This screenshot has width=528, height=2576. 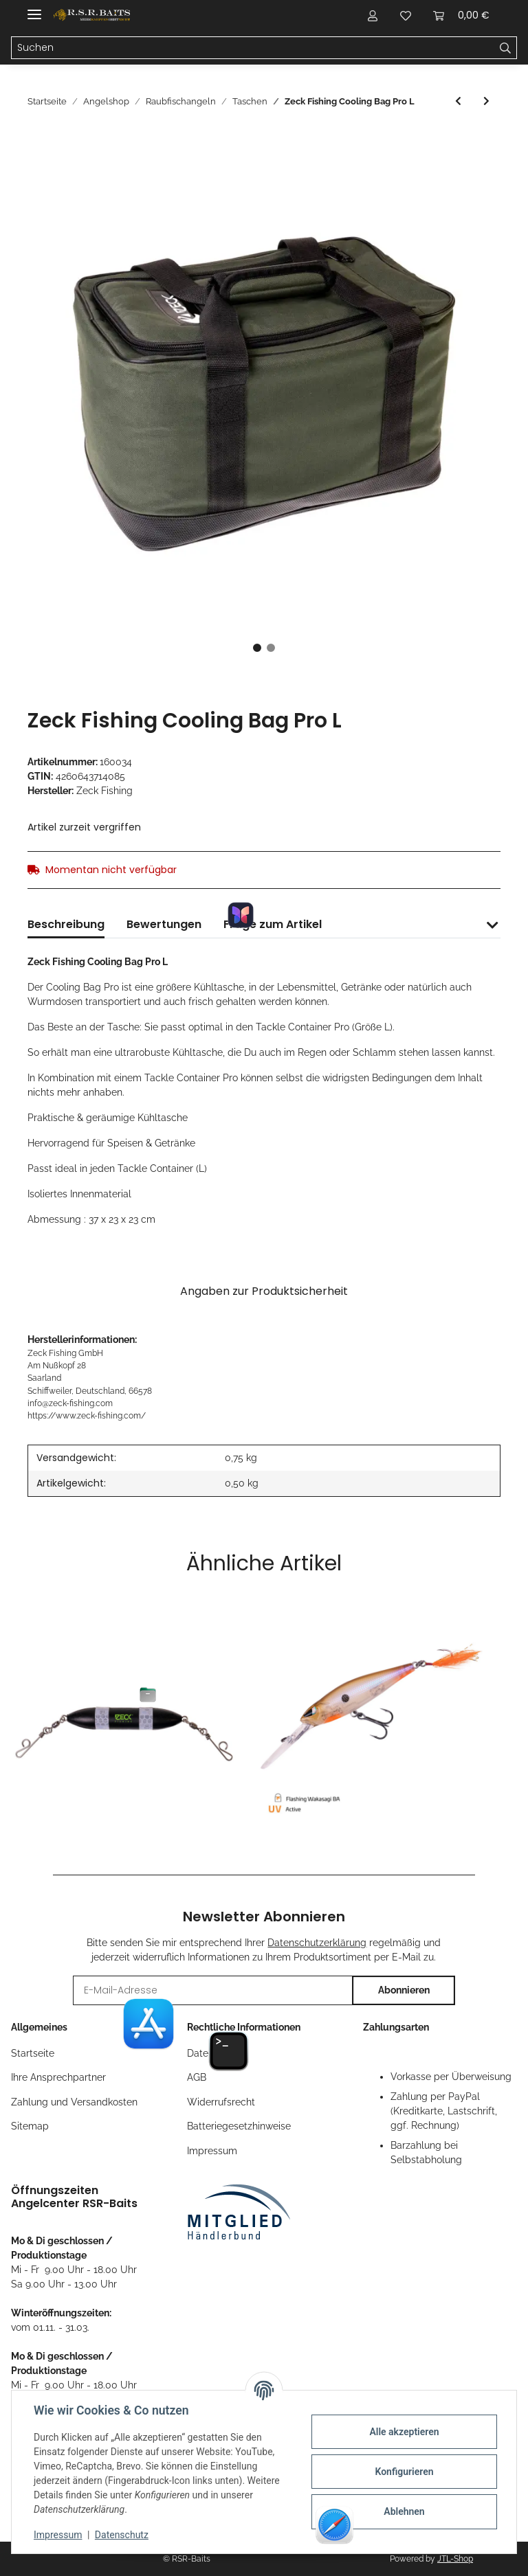 What do you see at coordinates (334, 2524) in the screenshot?
I see `open Safari web browser` at bounding box center [334, 2524].